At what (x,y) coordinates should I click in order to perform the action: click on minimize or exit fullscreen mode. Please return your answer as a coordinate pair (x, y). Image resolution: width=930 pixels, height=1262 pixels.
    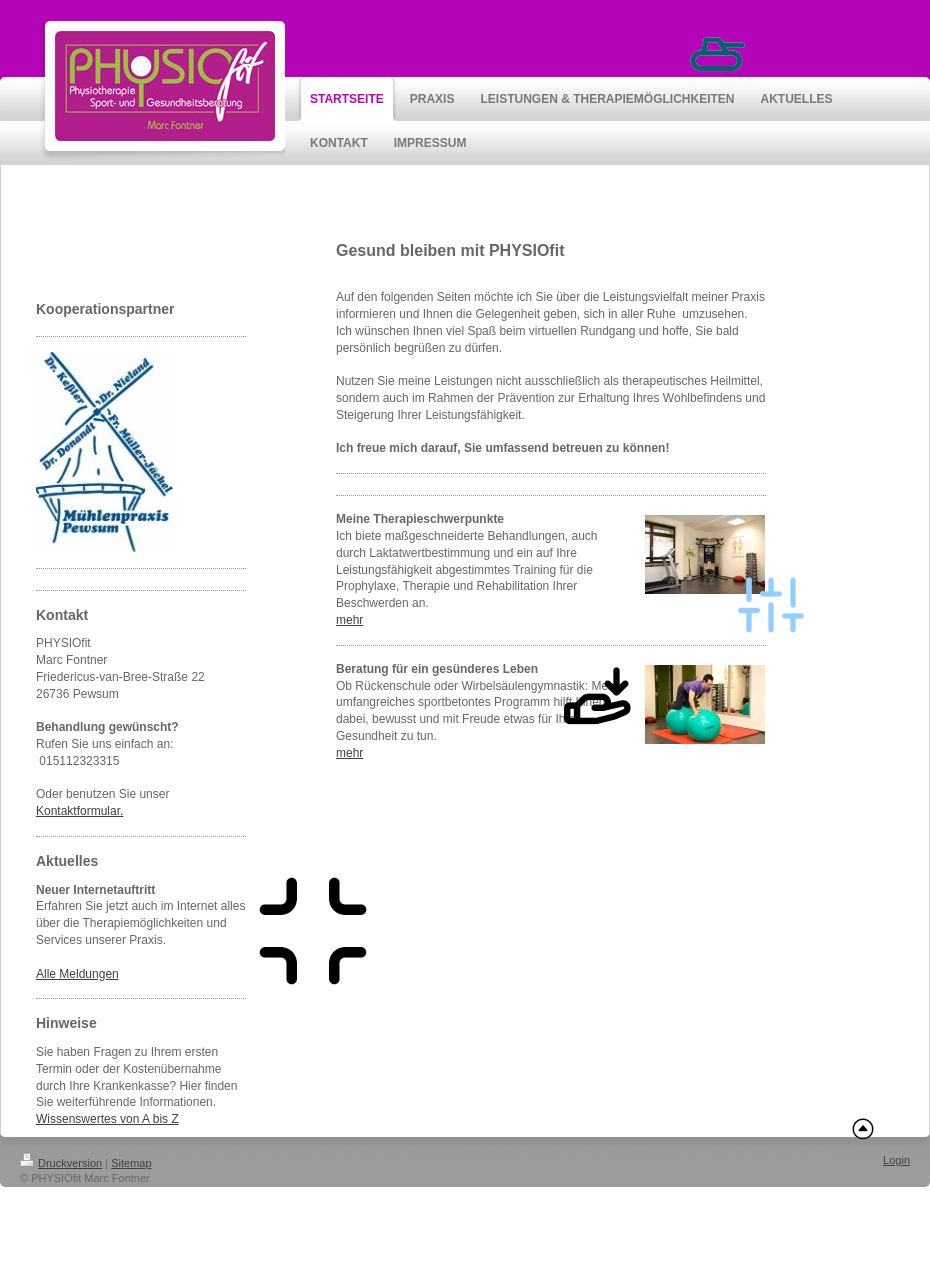
    Looking at the image, I should click on (313, 931).